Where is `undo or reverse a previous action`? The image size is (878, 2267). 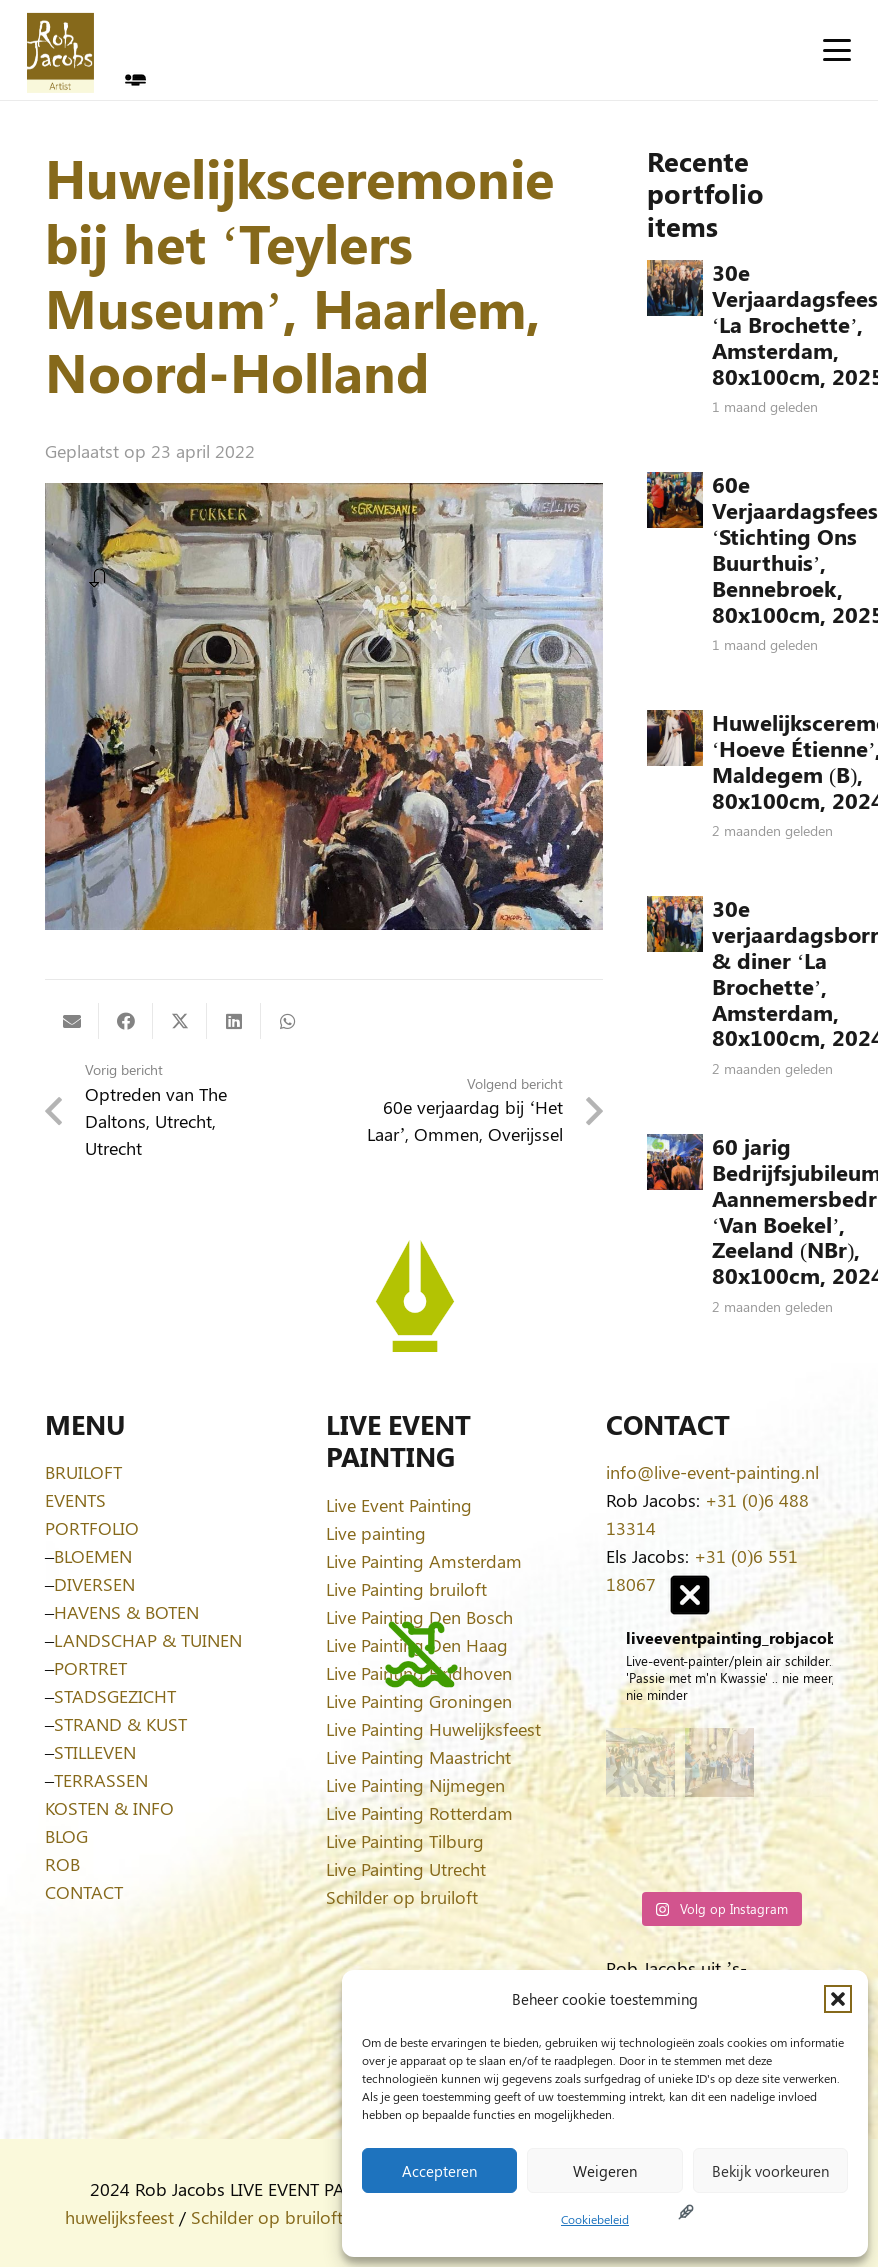
undo or reverse a previous action is located at coordinates (98, 578).